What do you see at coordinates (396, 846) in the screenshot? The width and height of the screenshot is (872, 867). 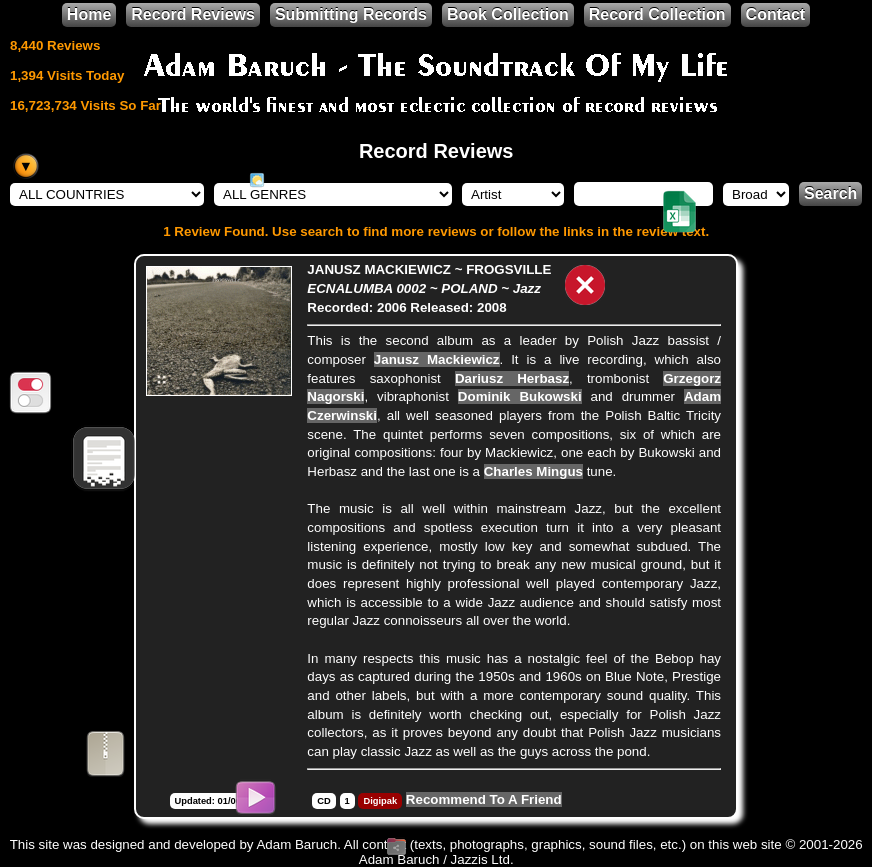 I see `open your public shared folder` at bounding box center [396, 846].